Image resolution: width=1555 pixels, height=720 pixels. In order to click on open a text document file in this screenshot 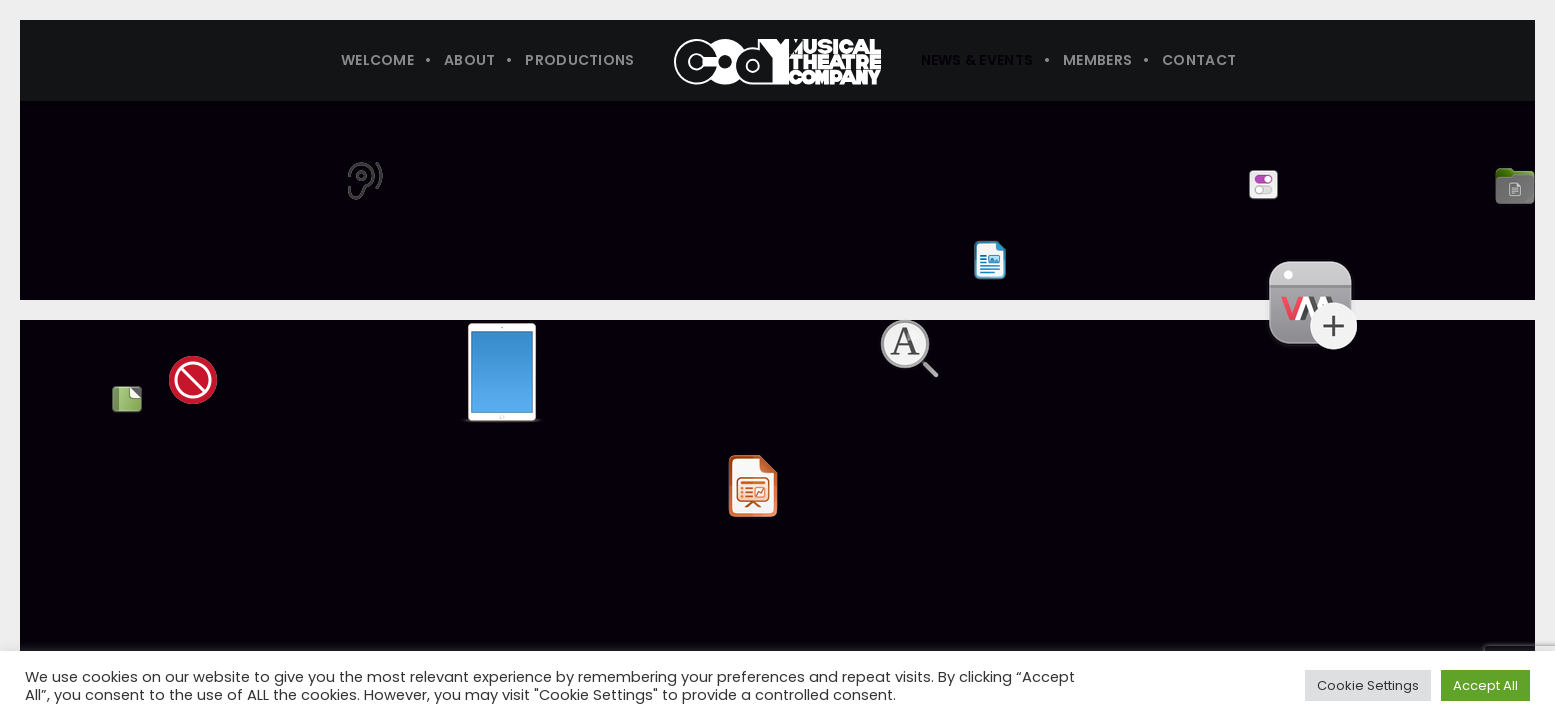, I will do `click(990, 260)`.